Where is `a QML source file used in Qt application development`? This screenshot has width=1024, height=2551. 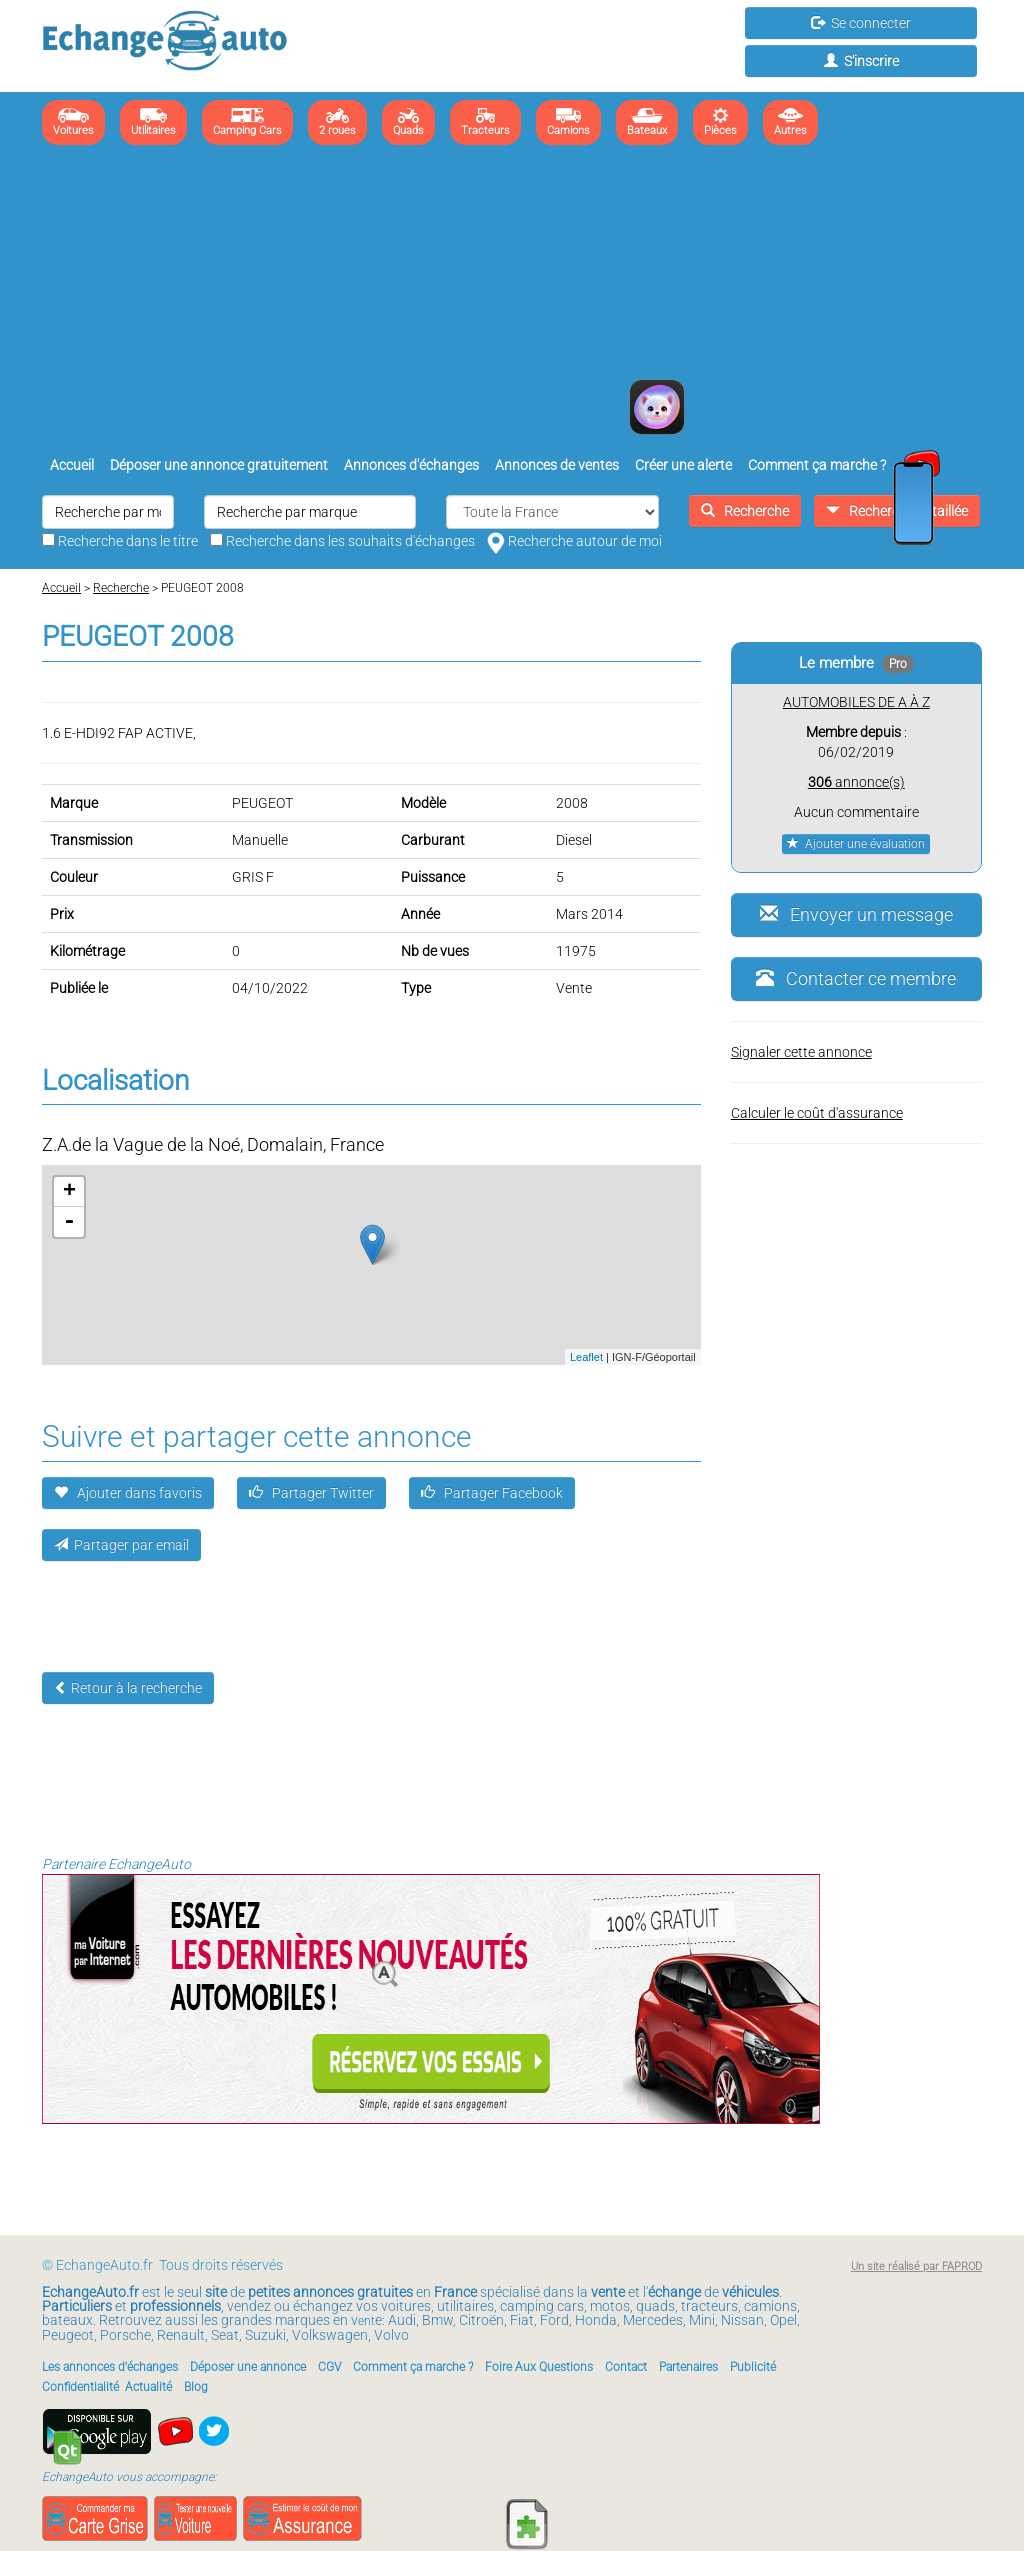
a QML source file used in Qt application development is located at coordinates (67, 2447).